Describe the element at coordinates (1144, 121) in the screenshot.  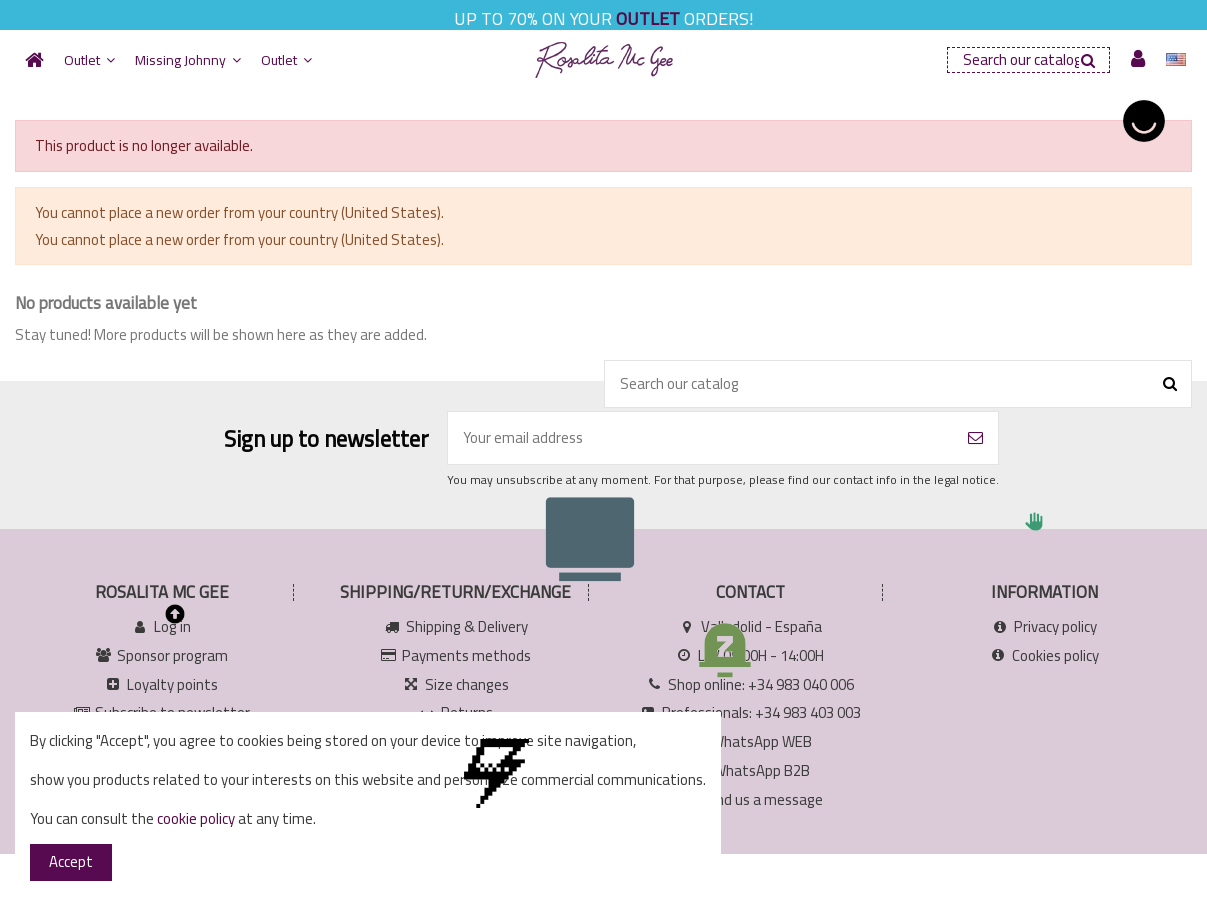
I see `visit ello social network` at that location.